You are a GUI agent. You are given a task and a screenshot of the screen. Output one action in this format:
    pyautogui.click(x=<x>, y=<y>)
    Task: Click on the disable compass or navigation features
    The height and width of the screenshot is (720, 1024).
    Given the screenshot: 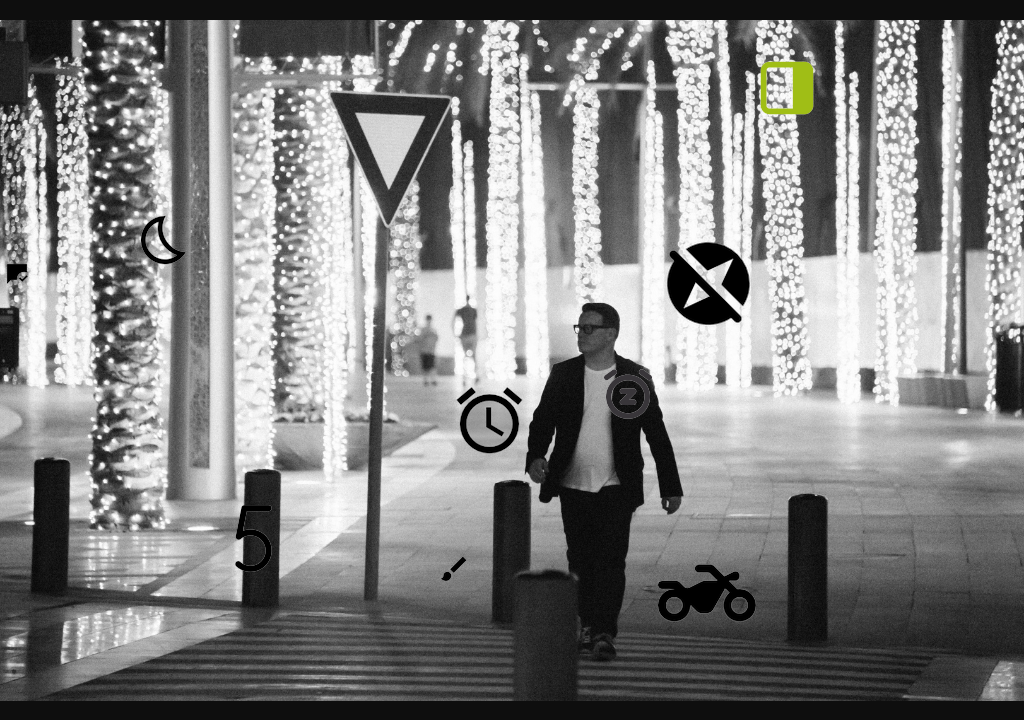 What is the action you would take?
    pyautogui.click(x=708, y=283)
    